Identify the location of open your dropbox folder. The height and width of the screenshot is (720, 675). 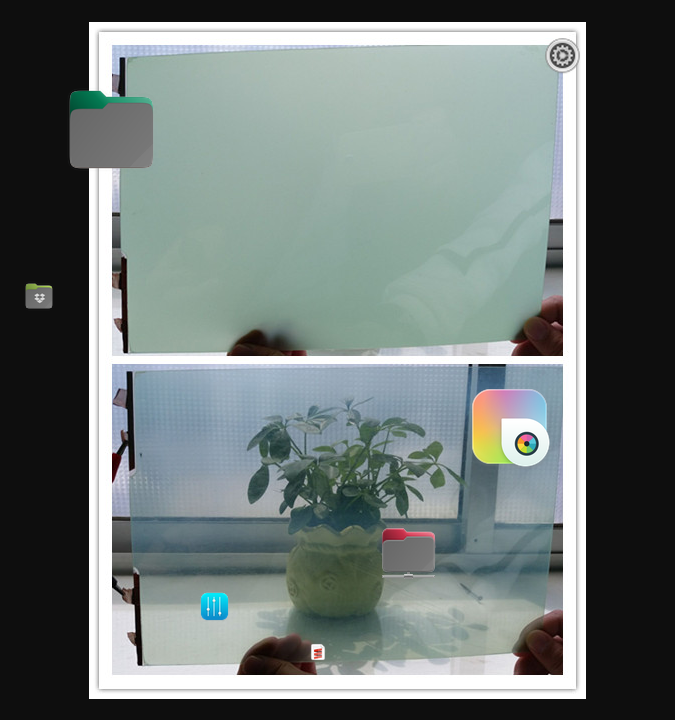
(39, 296).